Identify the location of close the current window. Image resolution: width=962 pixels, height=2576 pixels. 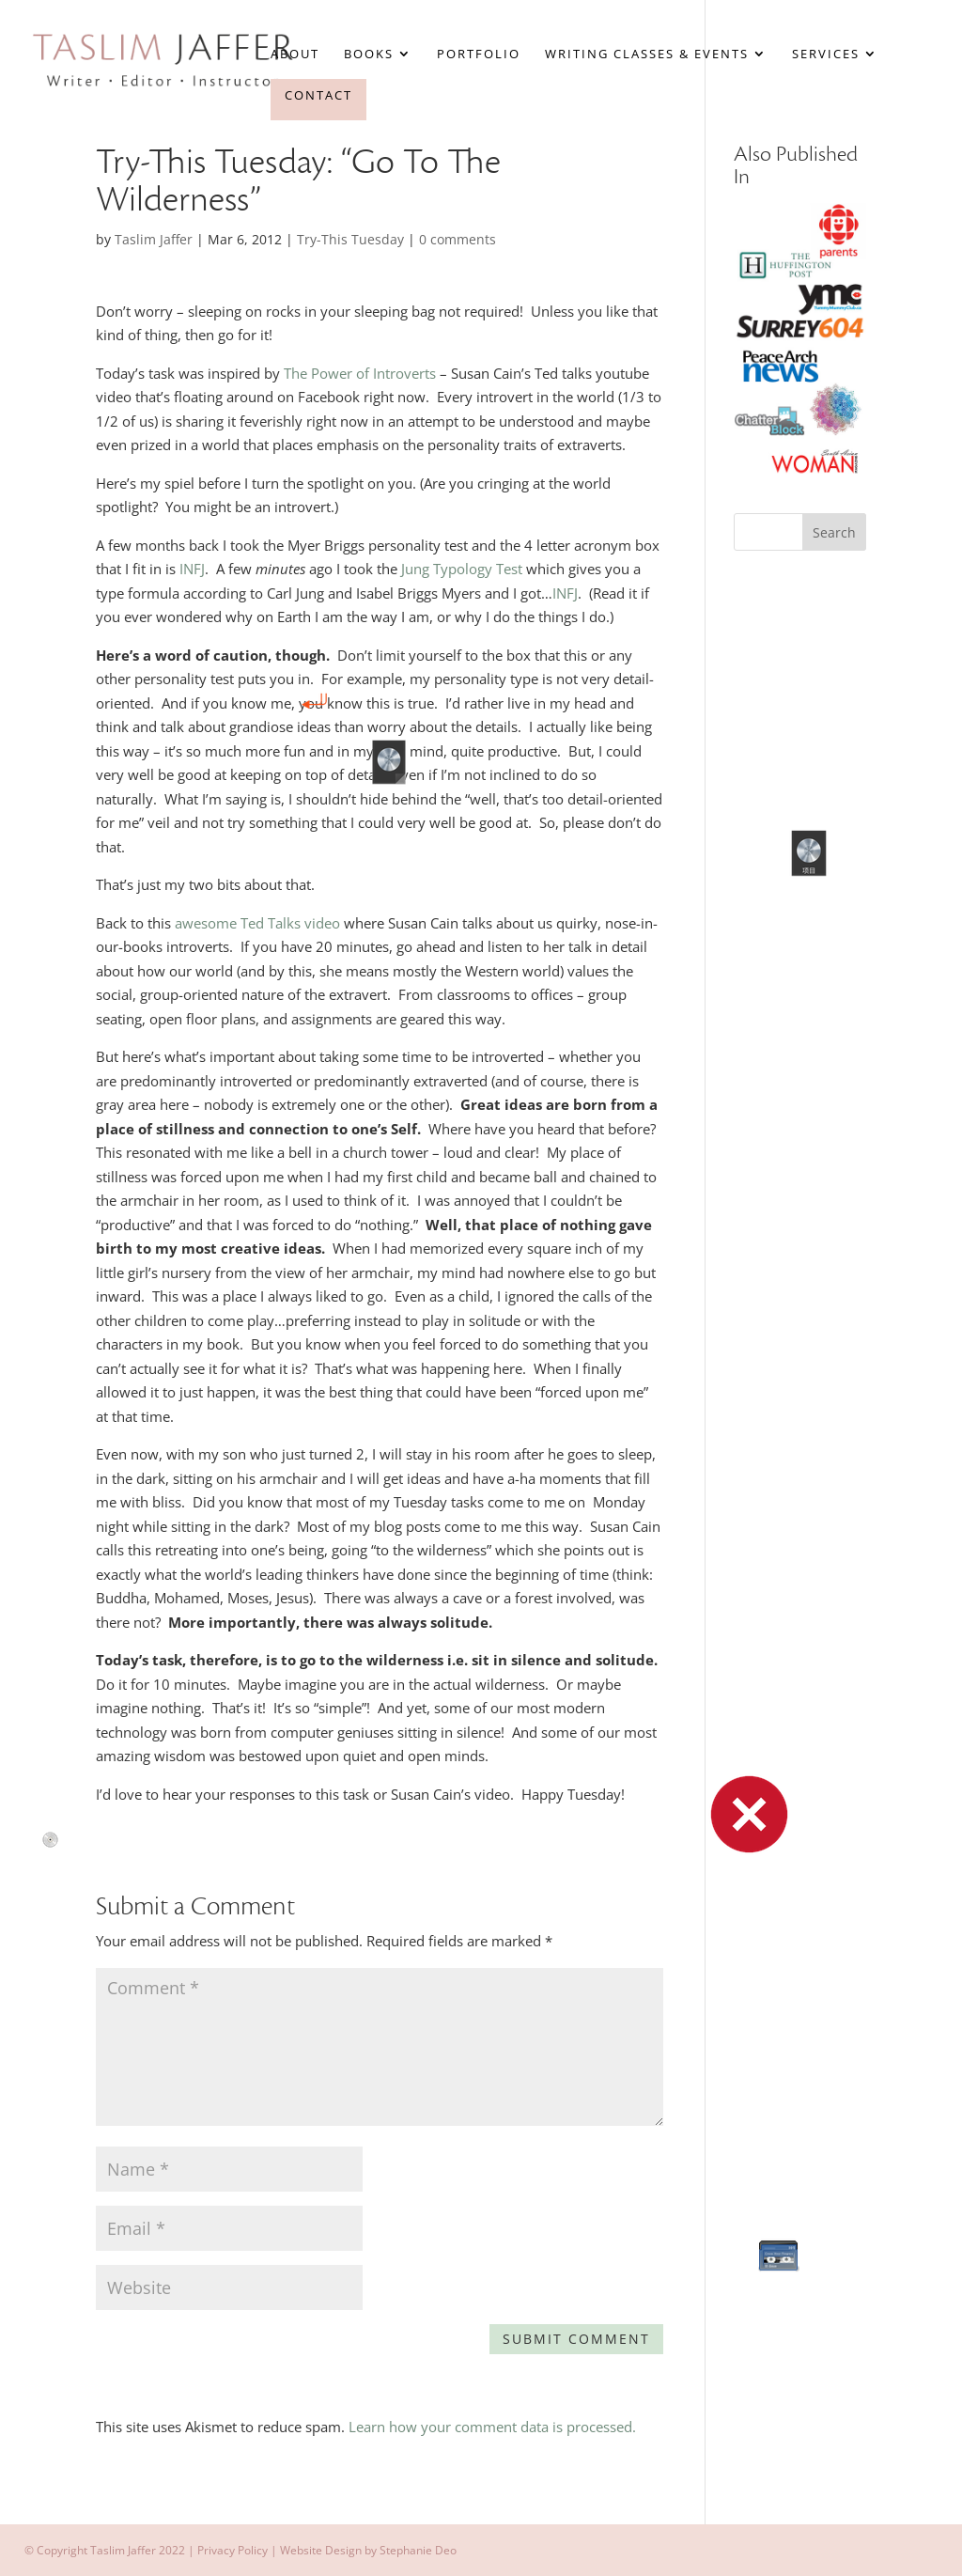
(749, 1814).